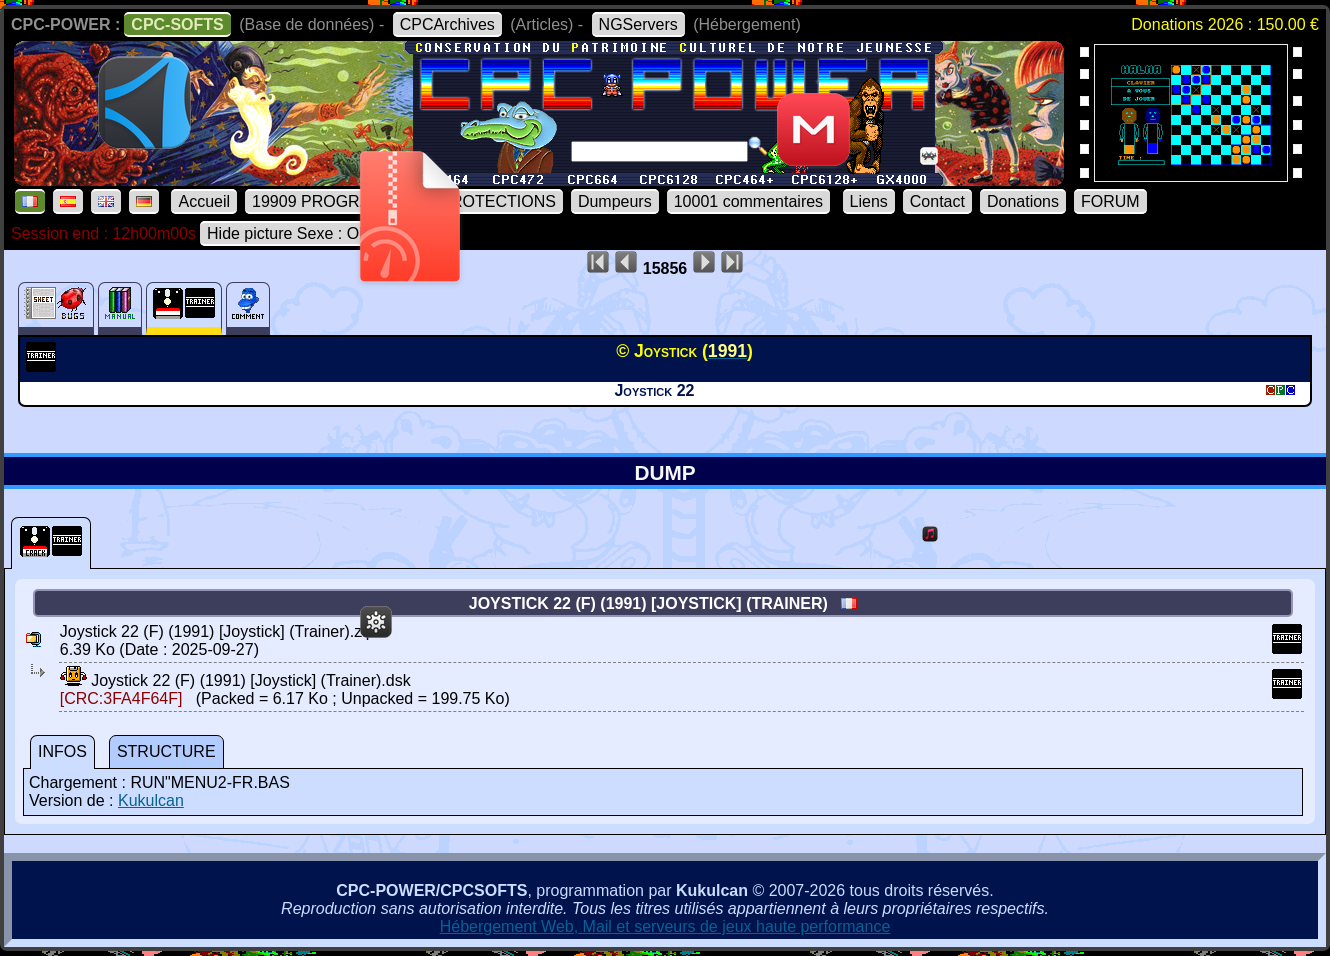  Describe the element at coordinates (813, 129) in the screenshot. I see `open the MEGA cloud storage app` at that location.